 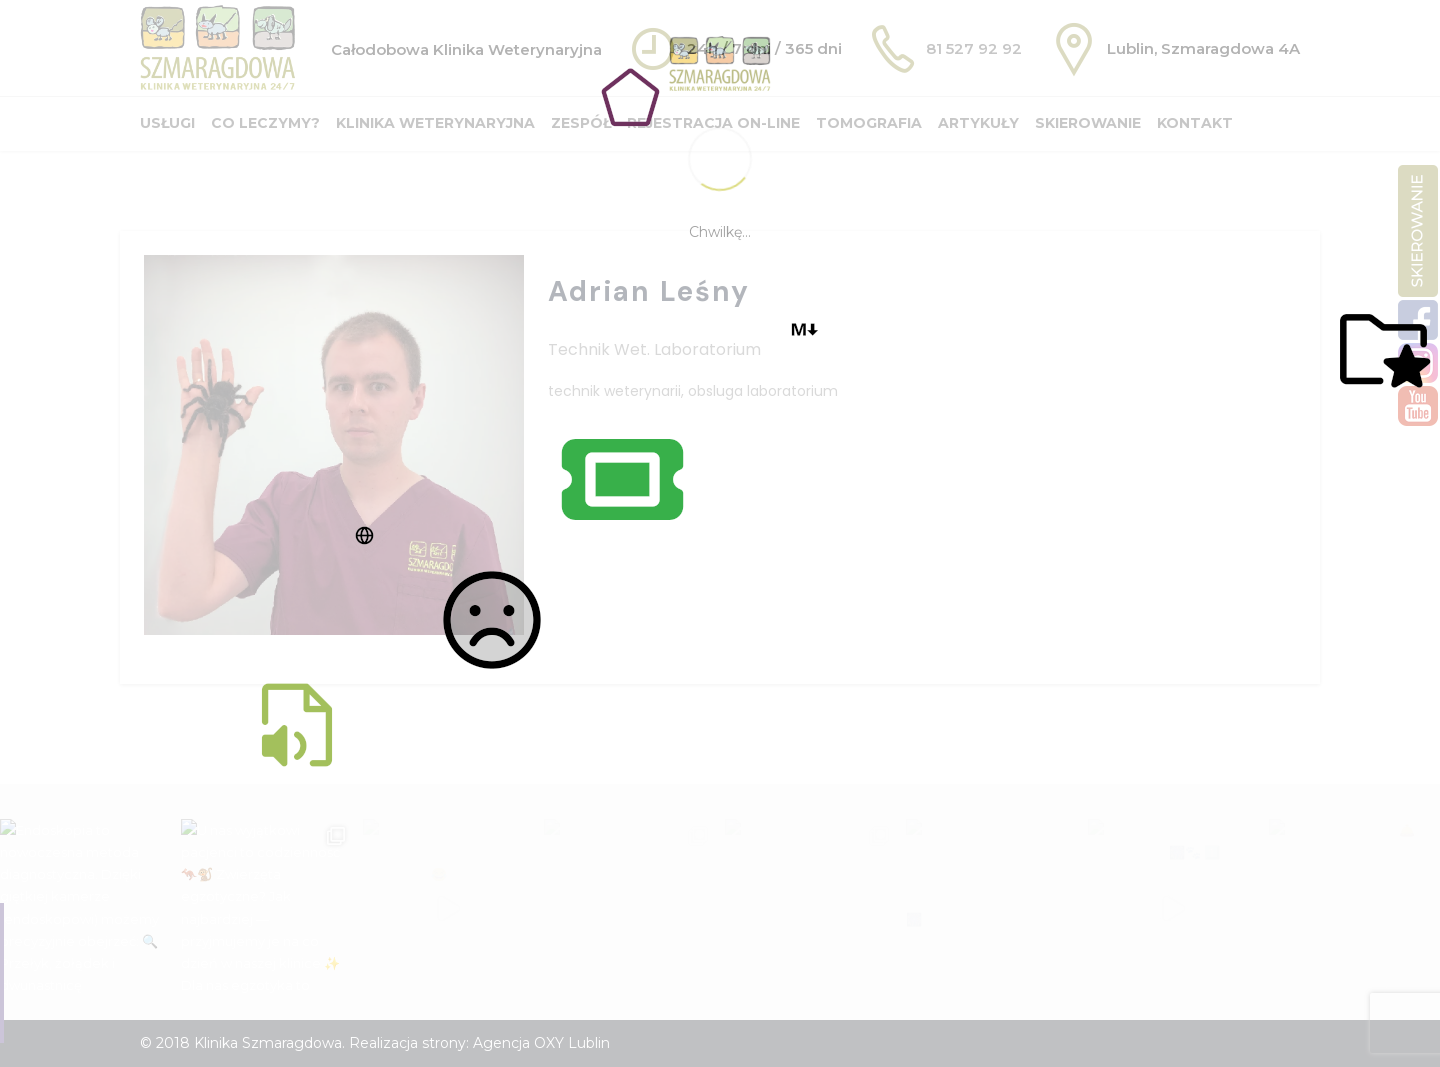 I want to click on view your tickets or passes, so click(x=622, y=479).